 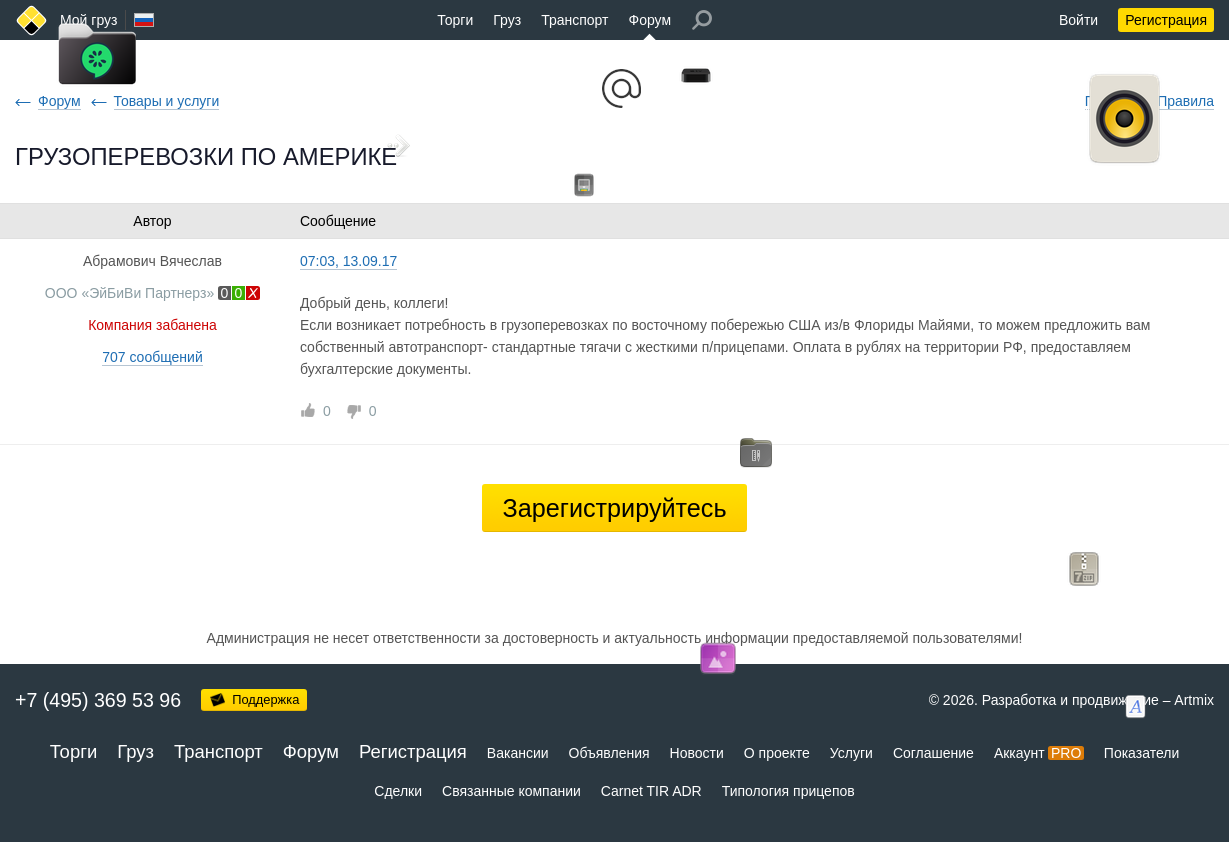 What do you see at coordinates (1135, 706) in the screenshot?
I see `open a font file` at bounding box center [1135, 706].